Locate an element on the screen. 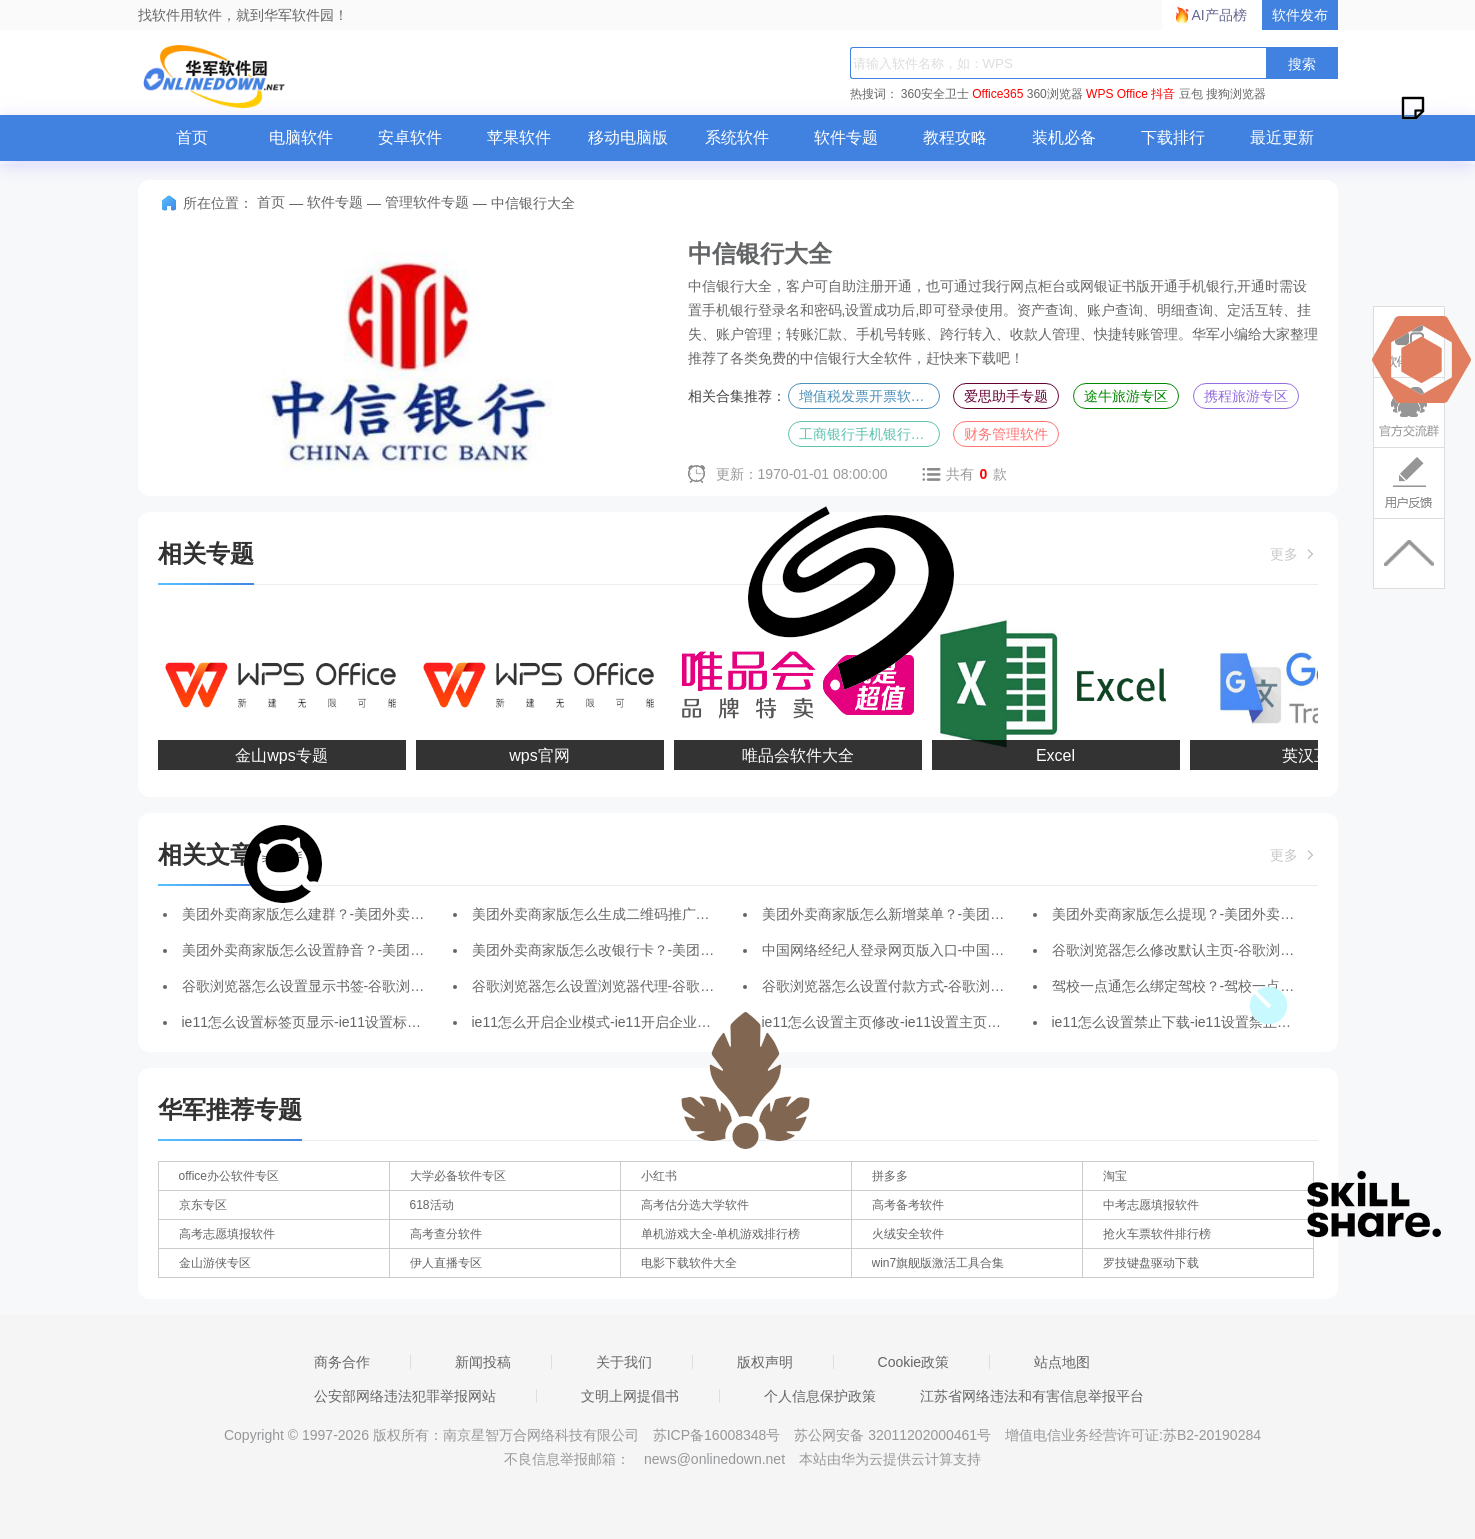 The image size is (1475, 1539). parse.ly logo is located at coordinates (745, 1080).